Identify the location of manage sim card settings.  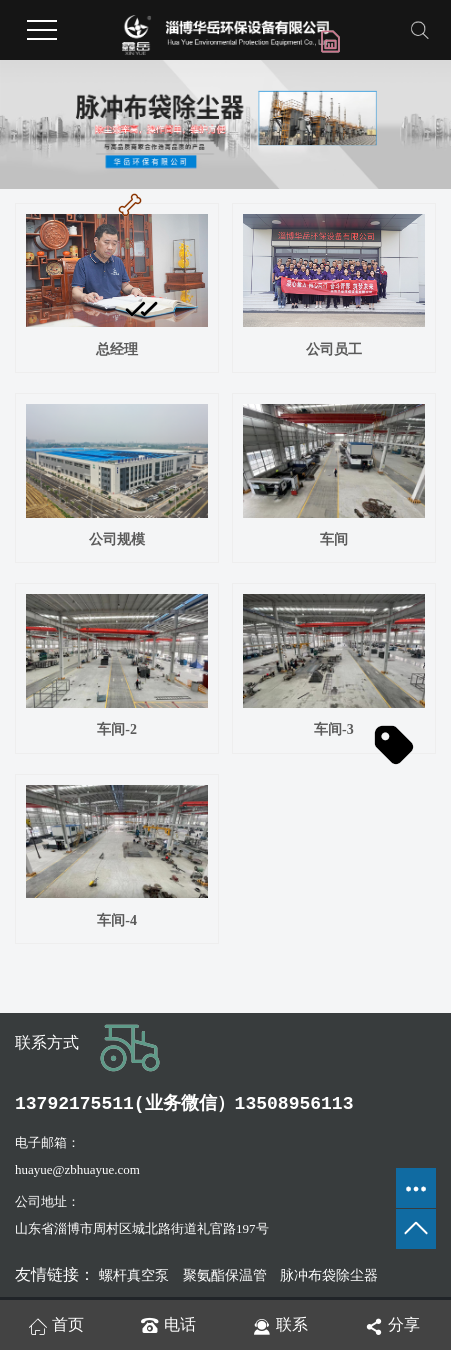
(330, 41).